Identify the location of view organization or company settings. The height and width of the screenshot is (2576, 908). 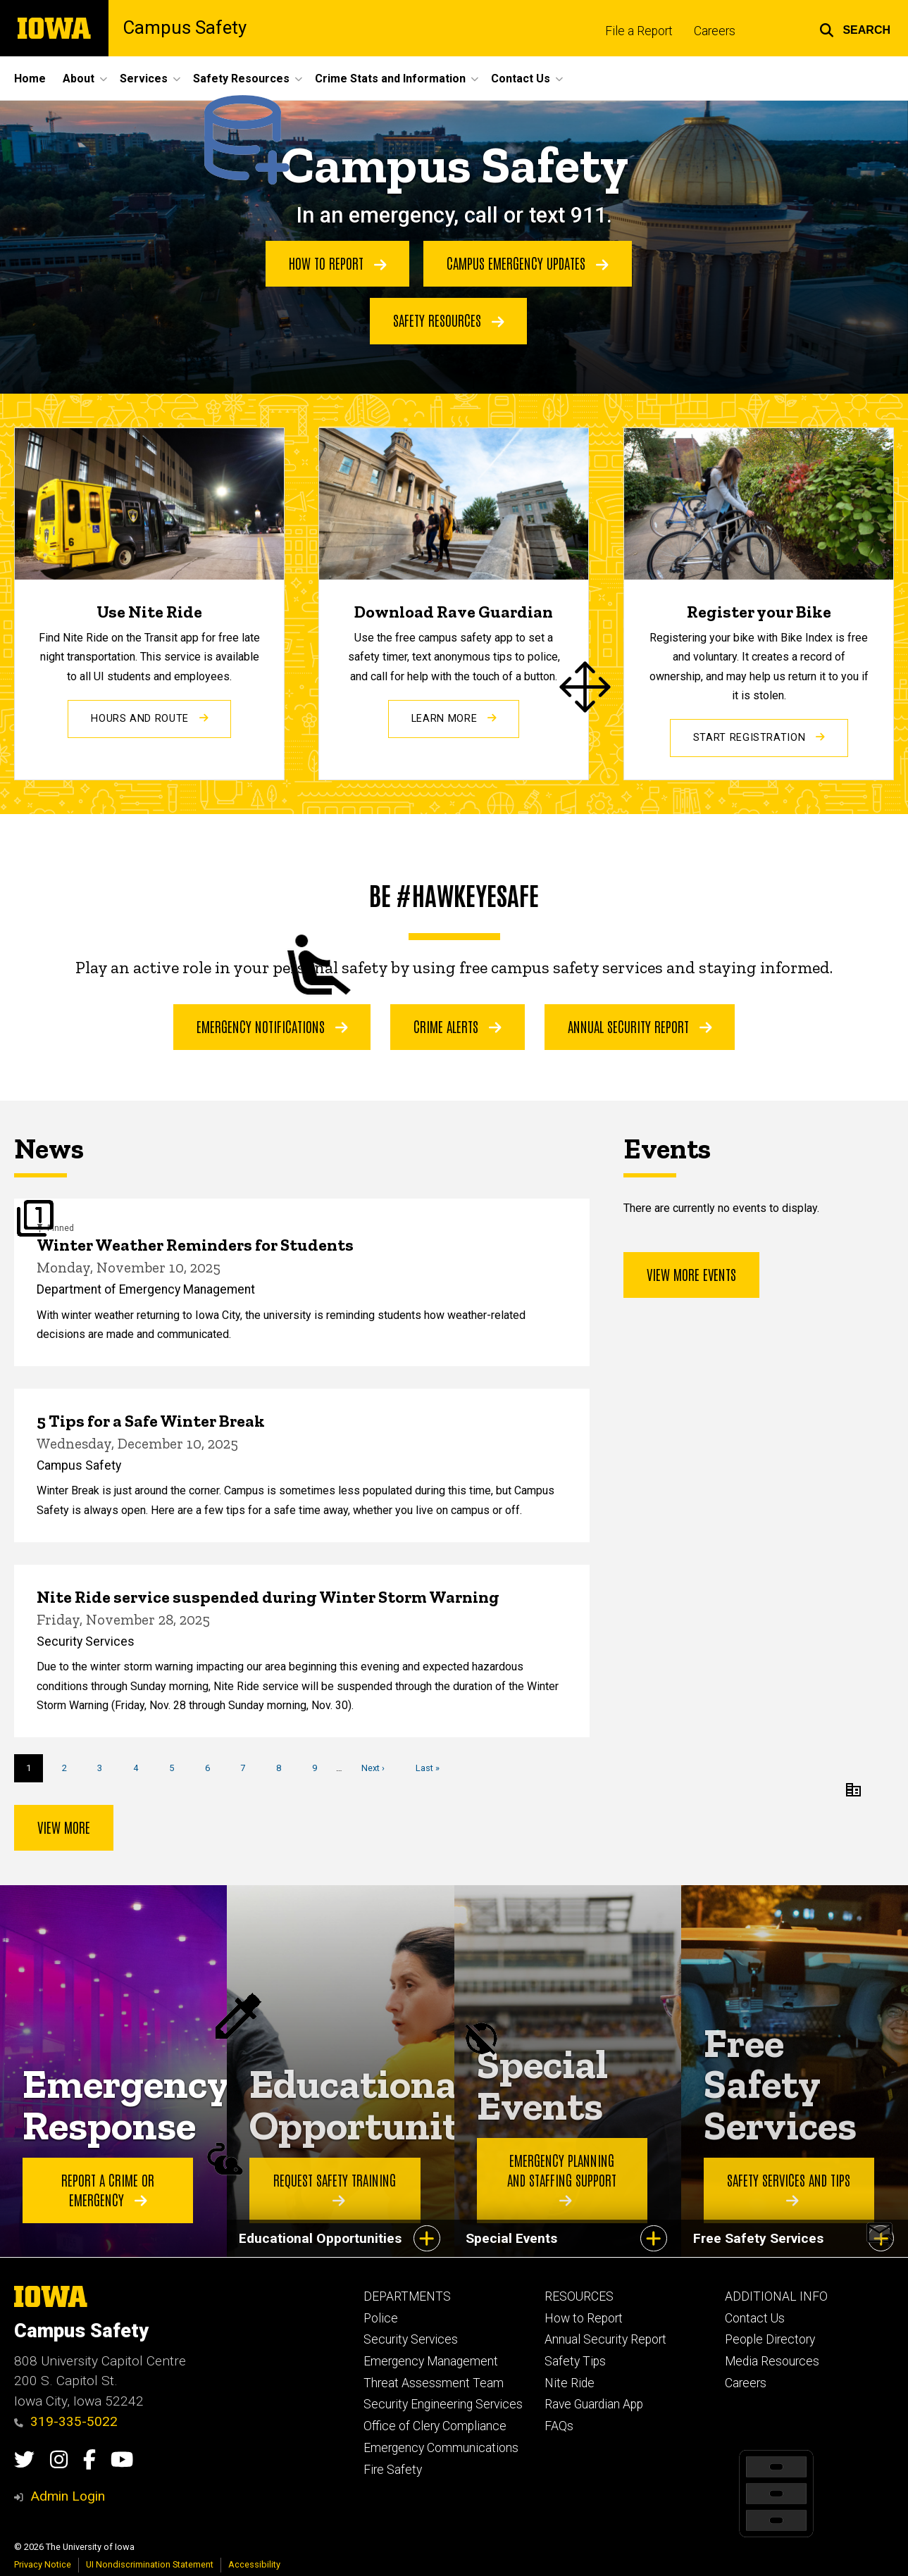
(853, 1789).